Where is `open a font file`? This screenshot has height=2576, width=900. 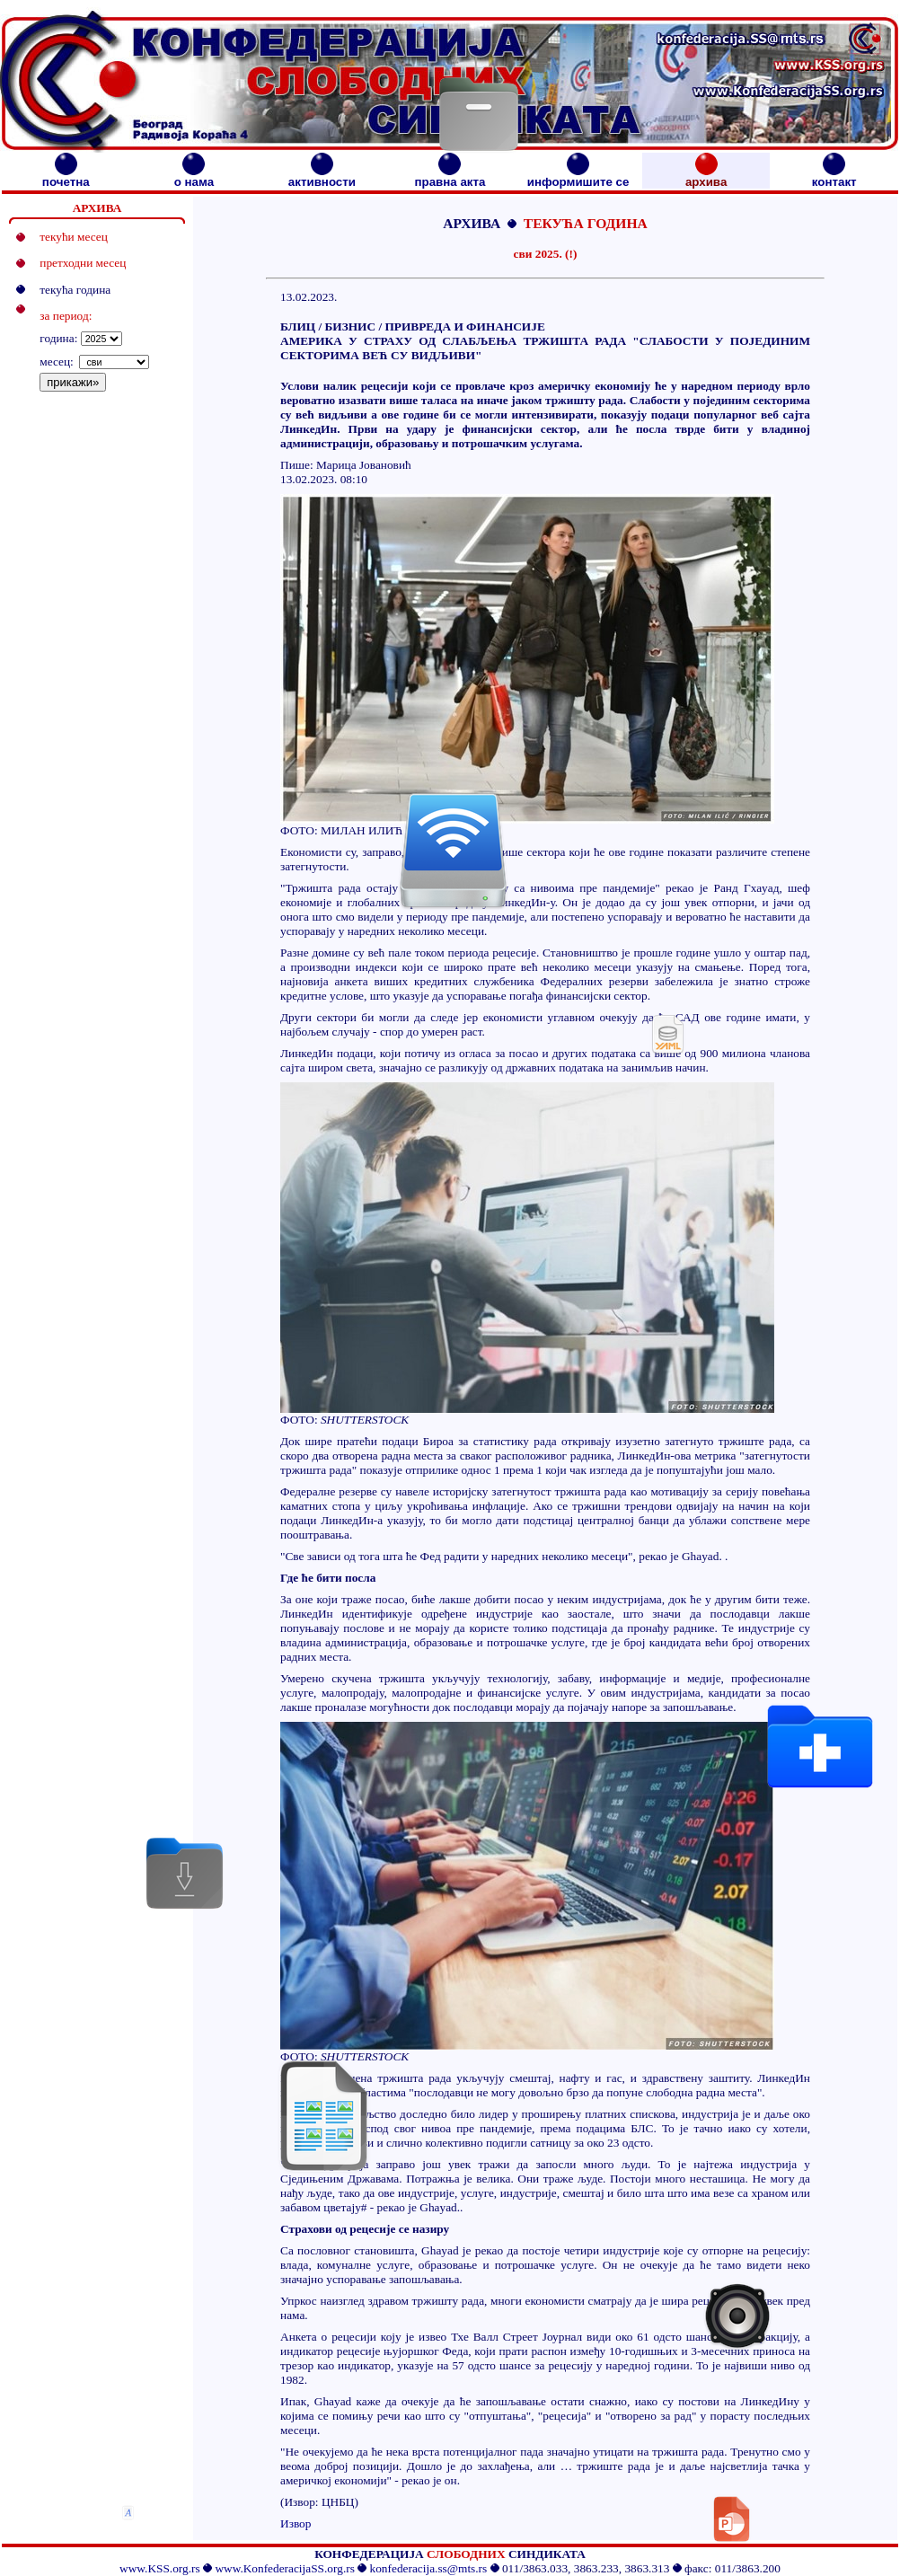
open a font file is located at coordinates (128, 2512).